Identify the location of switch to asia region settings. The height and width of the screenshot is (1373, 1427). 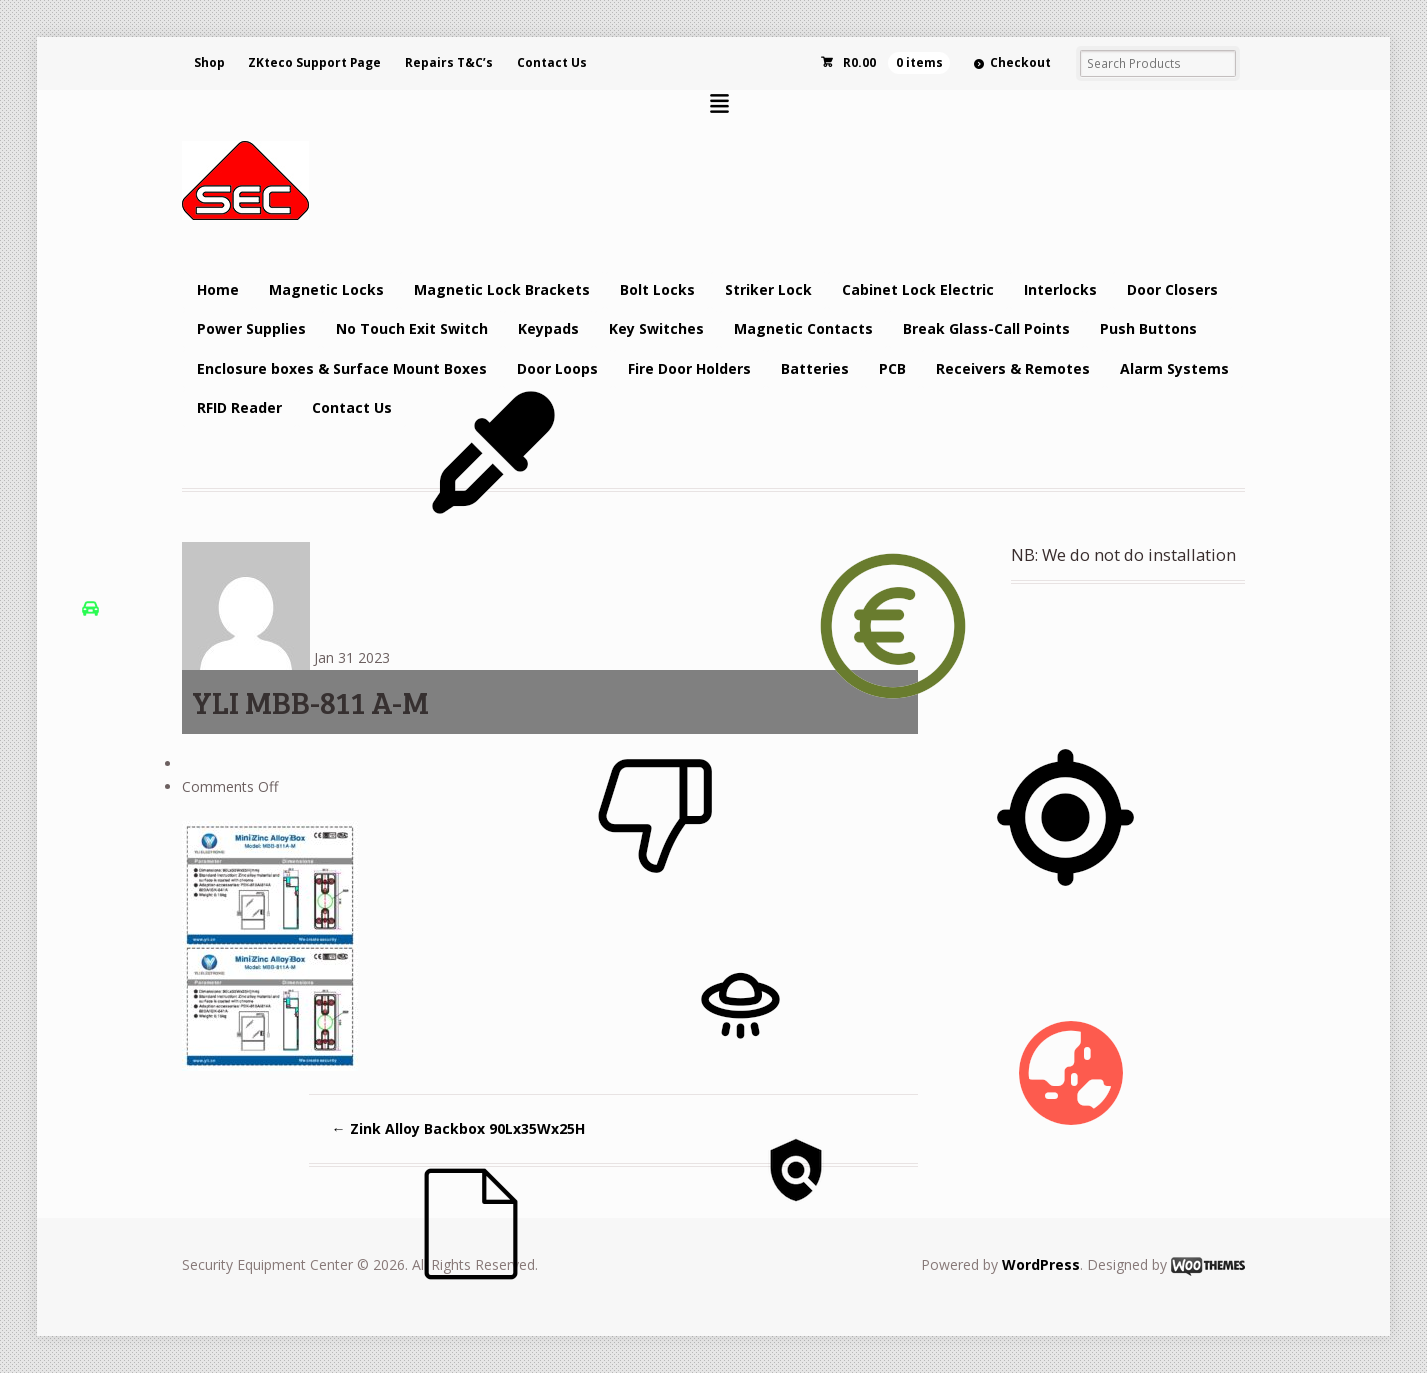
(1071, 1073).